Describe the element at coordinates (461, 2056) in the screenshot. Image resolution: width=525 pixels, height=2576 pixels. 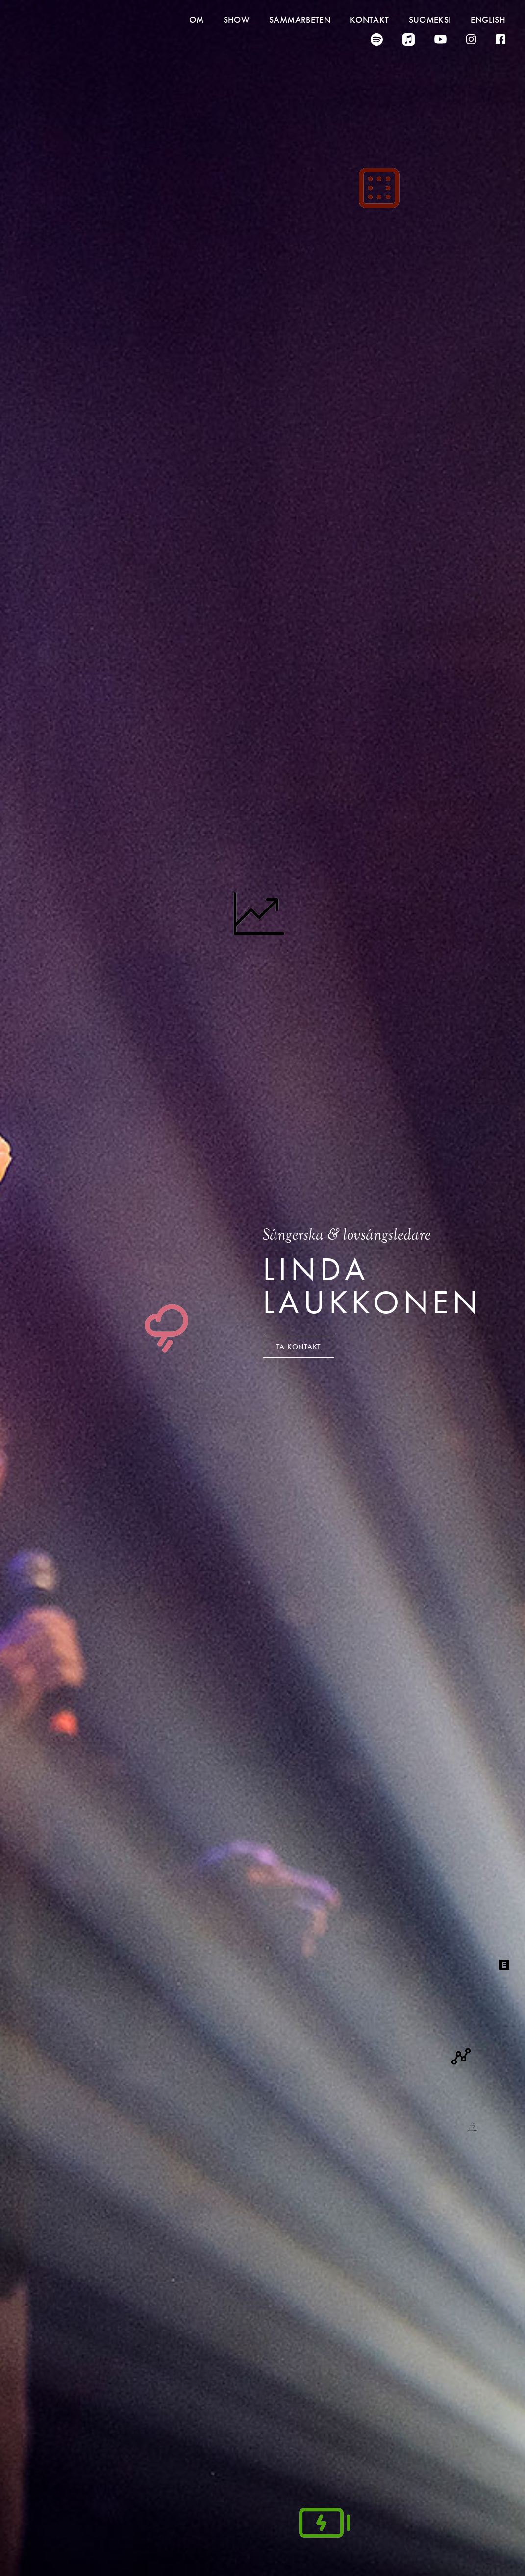
I see `view connected data points or nodes` at that location.